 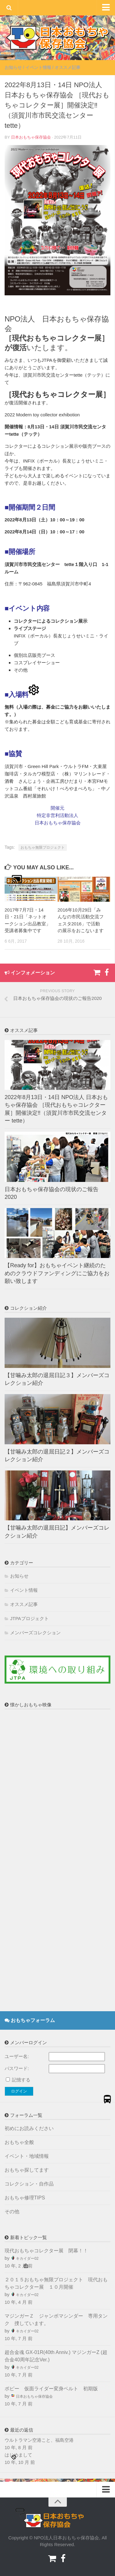 What do you see at coordinates (34, 690) in the screenshot?
I see `open settings menu` at bounding box center [34, 690].